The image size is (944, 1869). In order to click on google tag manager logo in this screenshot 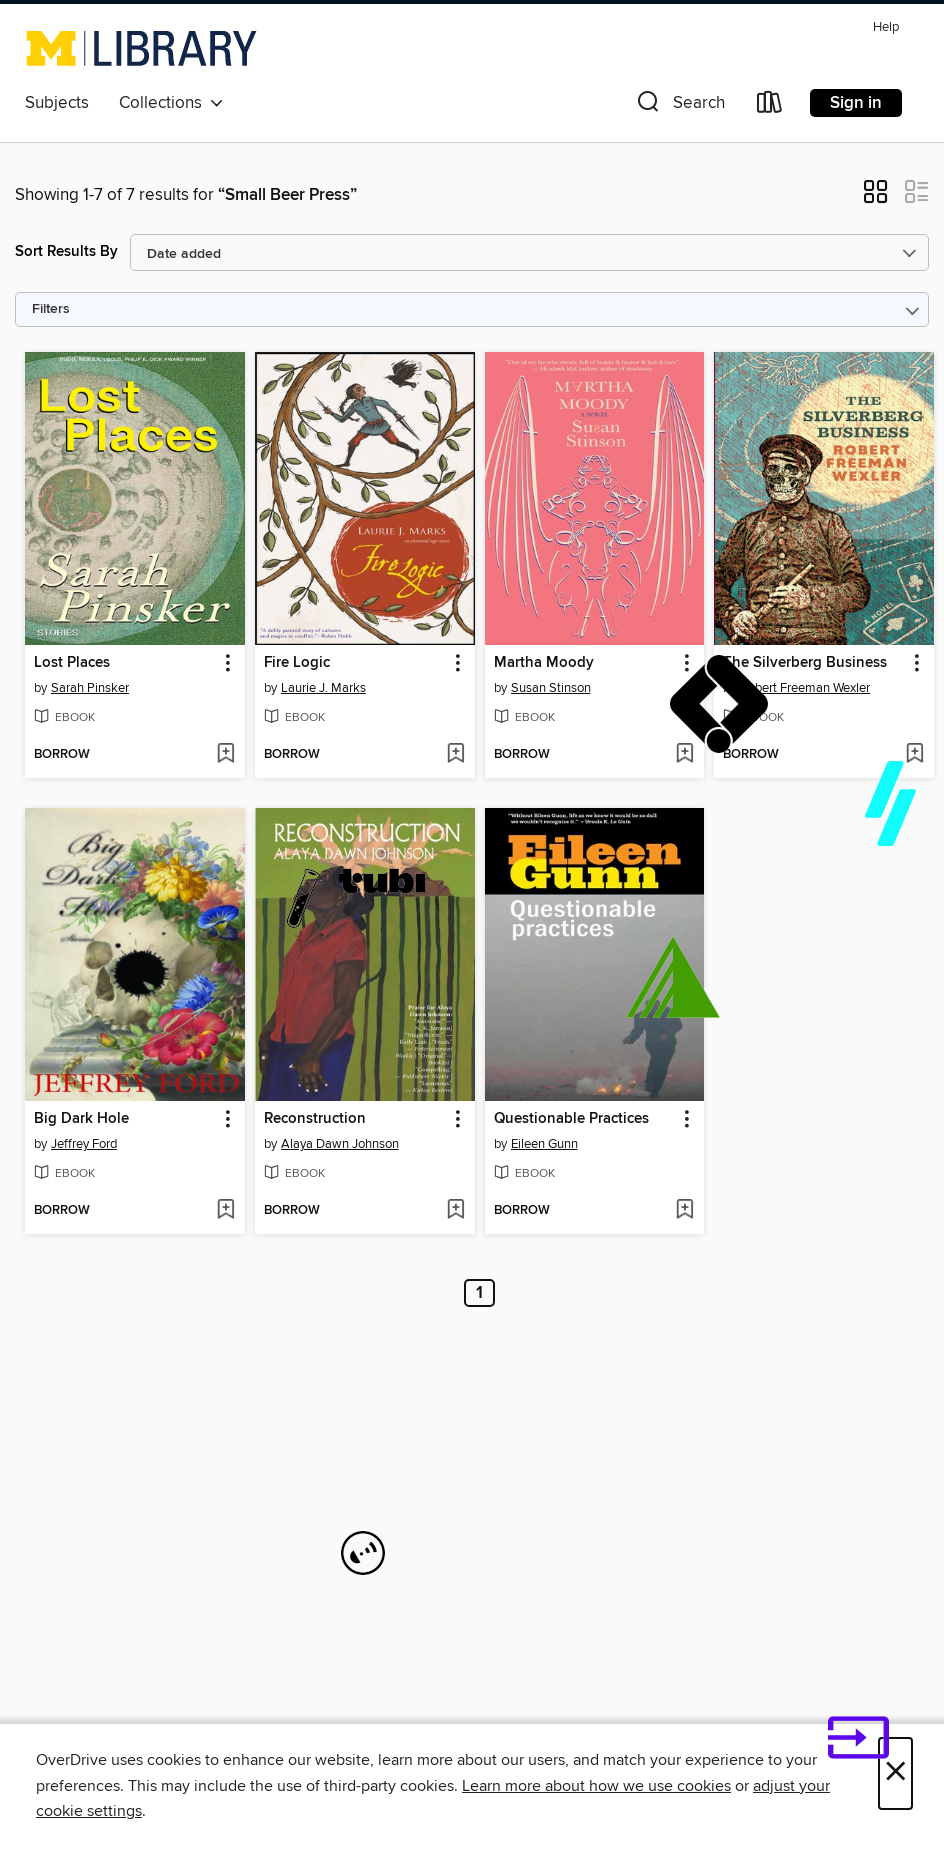, I will do `click(719, 704)`.